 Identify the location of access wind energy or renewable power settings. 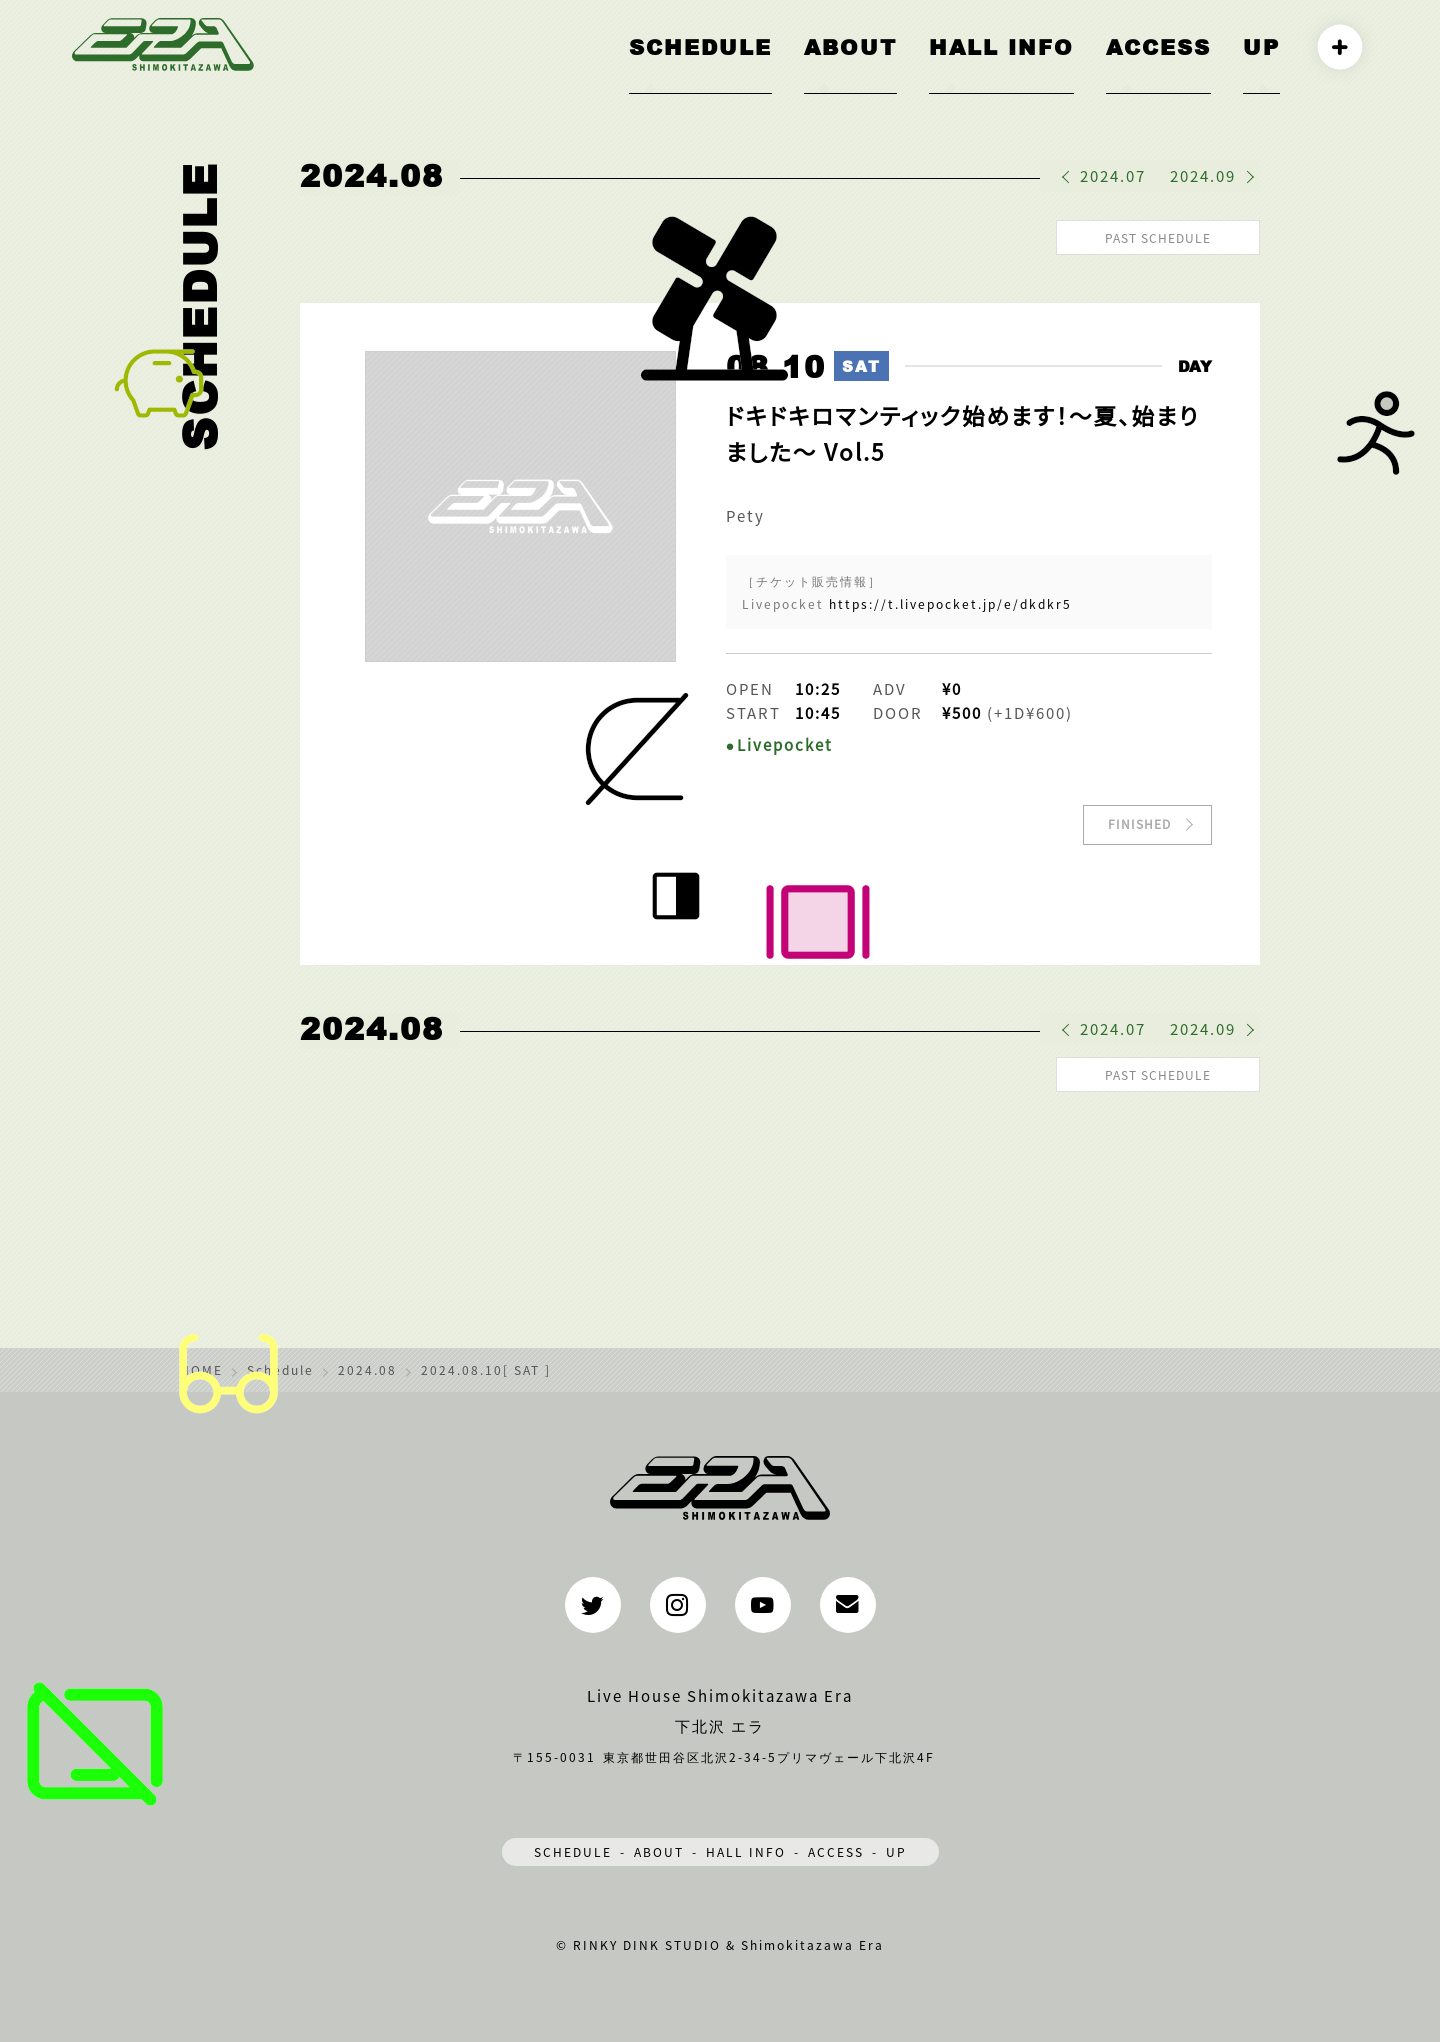
(714, 301).